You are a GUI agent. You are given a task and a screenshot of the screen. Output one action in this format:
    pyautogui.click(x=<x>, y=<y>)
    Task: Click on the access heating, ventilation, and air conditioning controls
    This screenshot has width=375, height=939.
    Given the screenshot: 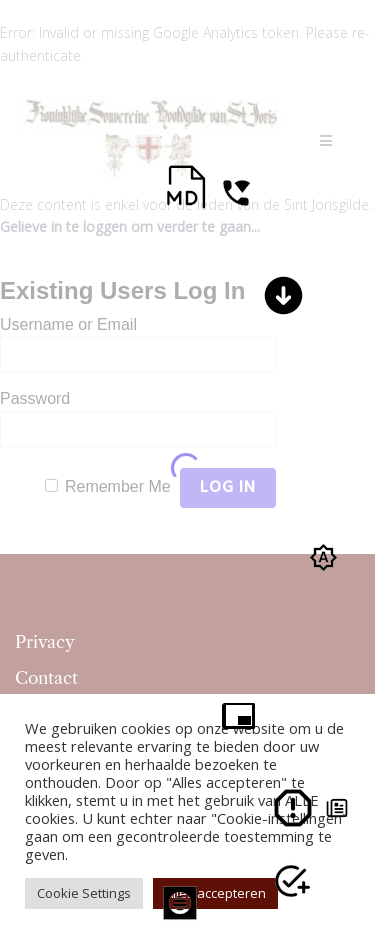 What is the action you would take?
    pyautogui.click(x=180, y=903)
    